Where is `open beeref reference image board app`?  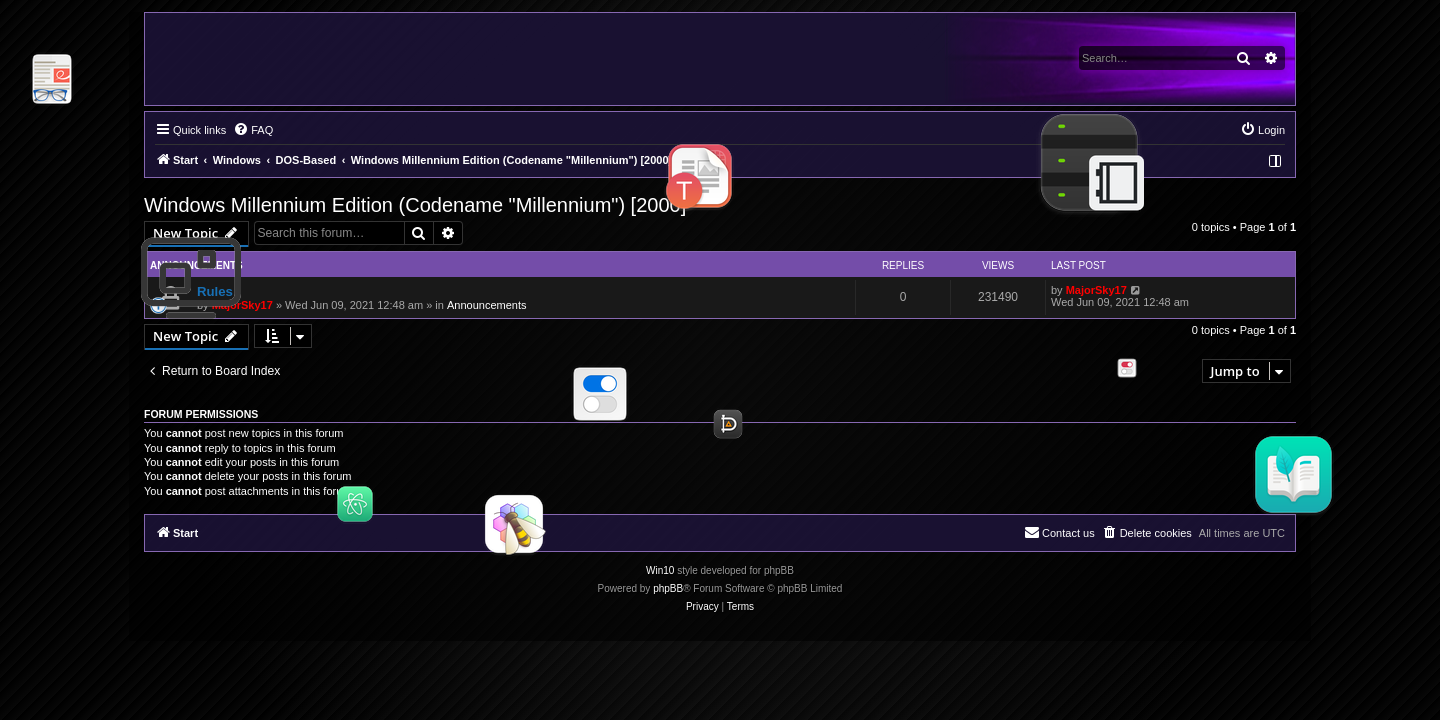 open beeref reference image board app is located at coordinates (514, 524).